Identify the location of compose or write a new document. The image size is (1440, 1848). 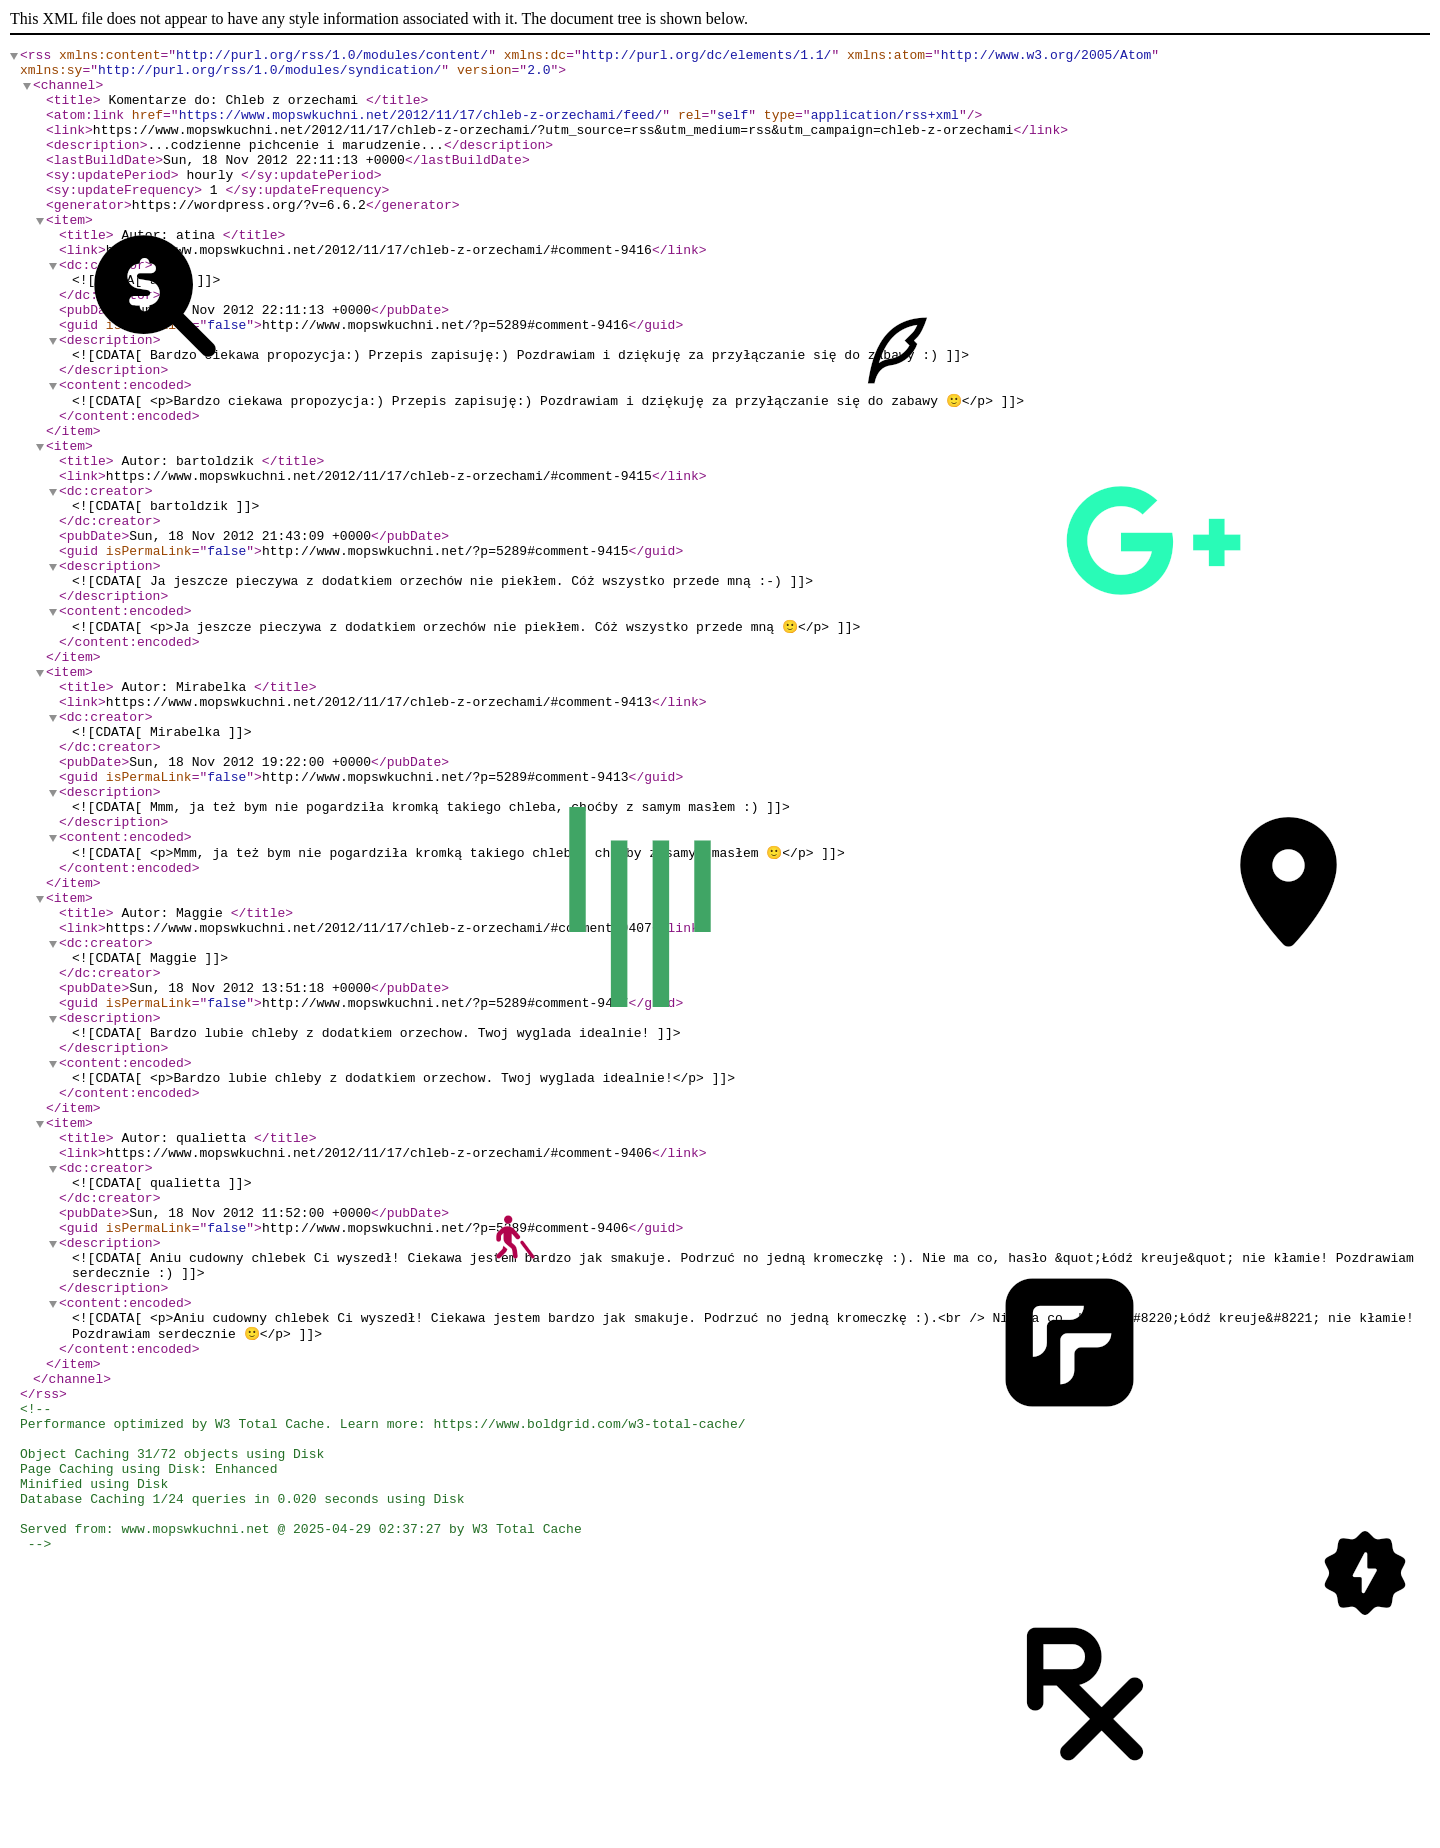
(897, 350).